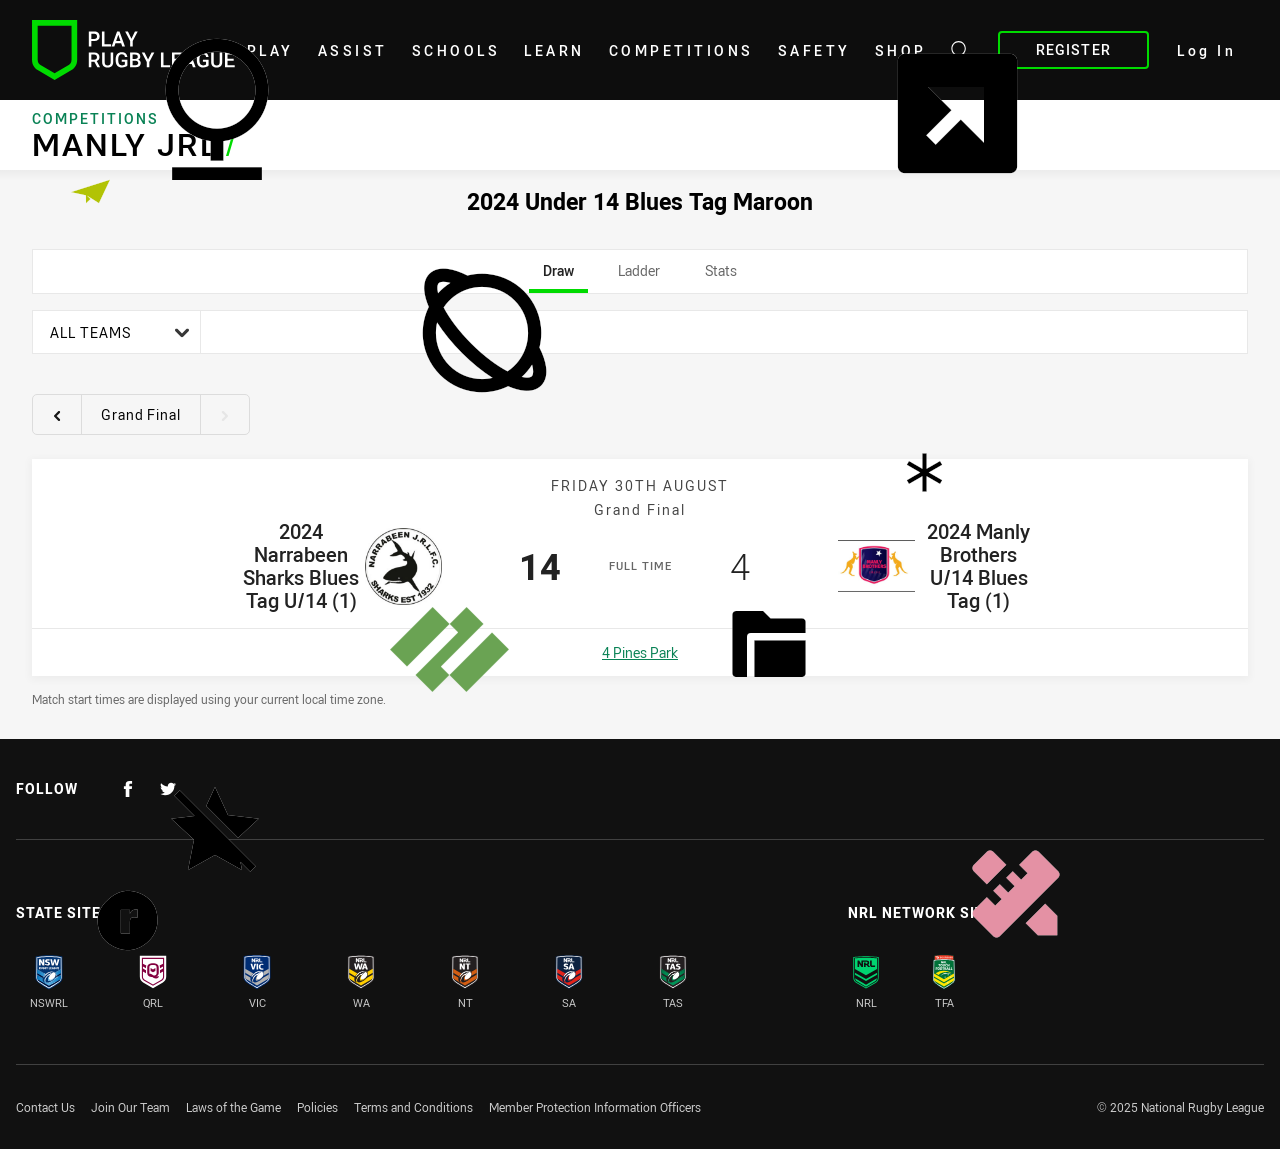 This screenshot has width=1280, height=1149. I want to click on minutemailer logo, so click(90, 191).